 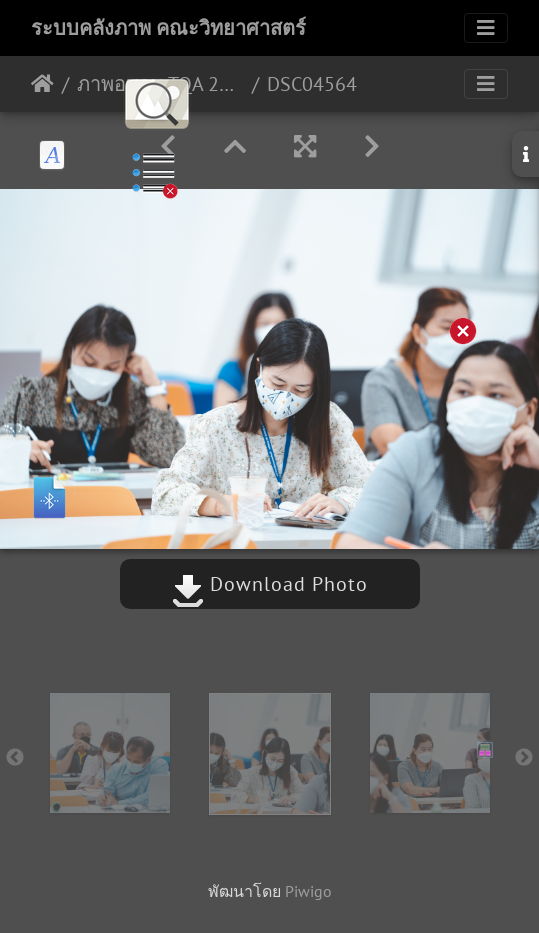 I want to click on send file via bluetooth, so click(x=49, y=497).